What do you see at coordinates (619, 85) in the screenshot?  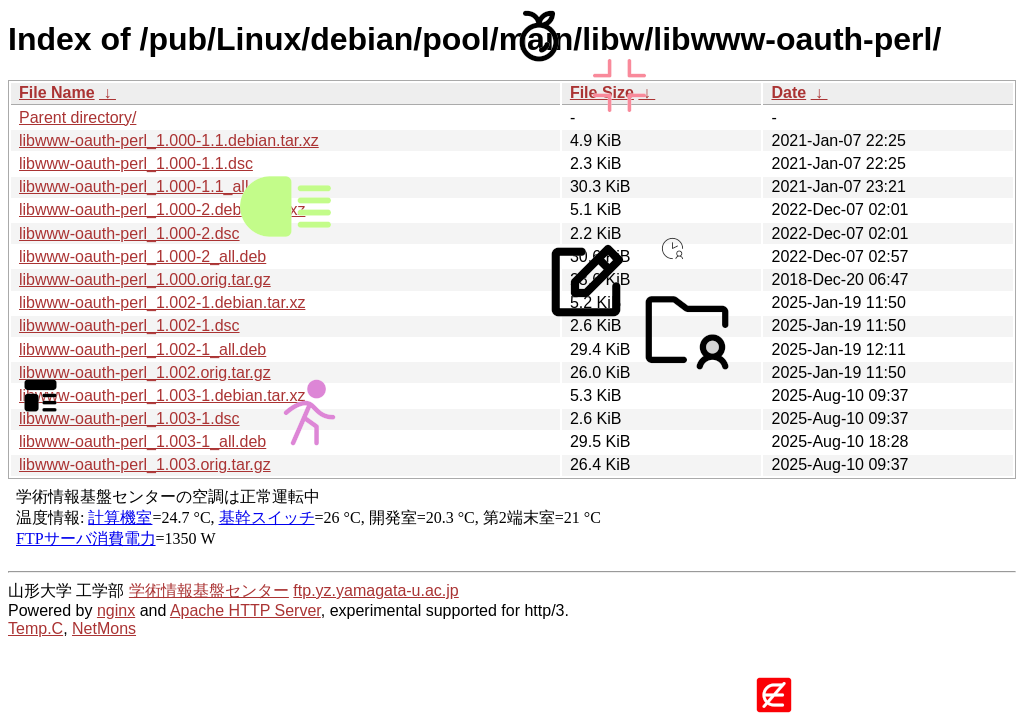 I see `exit fullscreen mode` at bounding box center [619, 85].